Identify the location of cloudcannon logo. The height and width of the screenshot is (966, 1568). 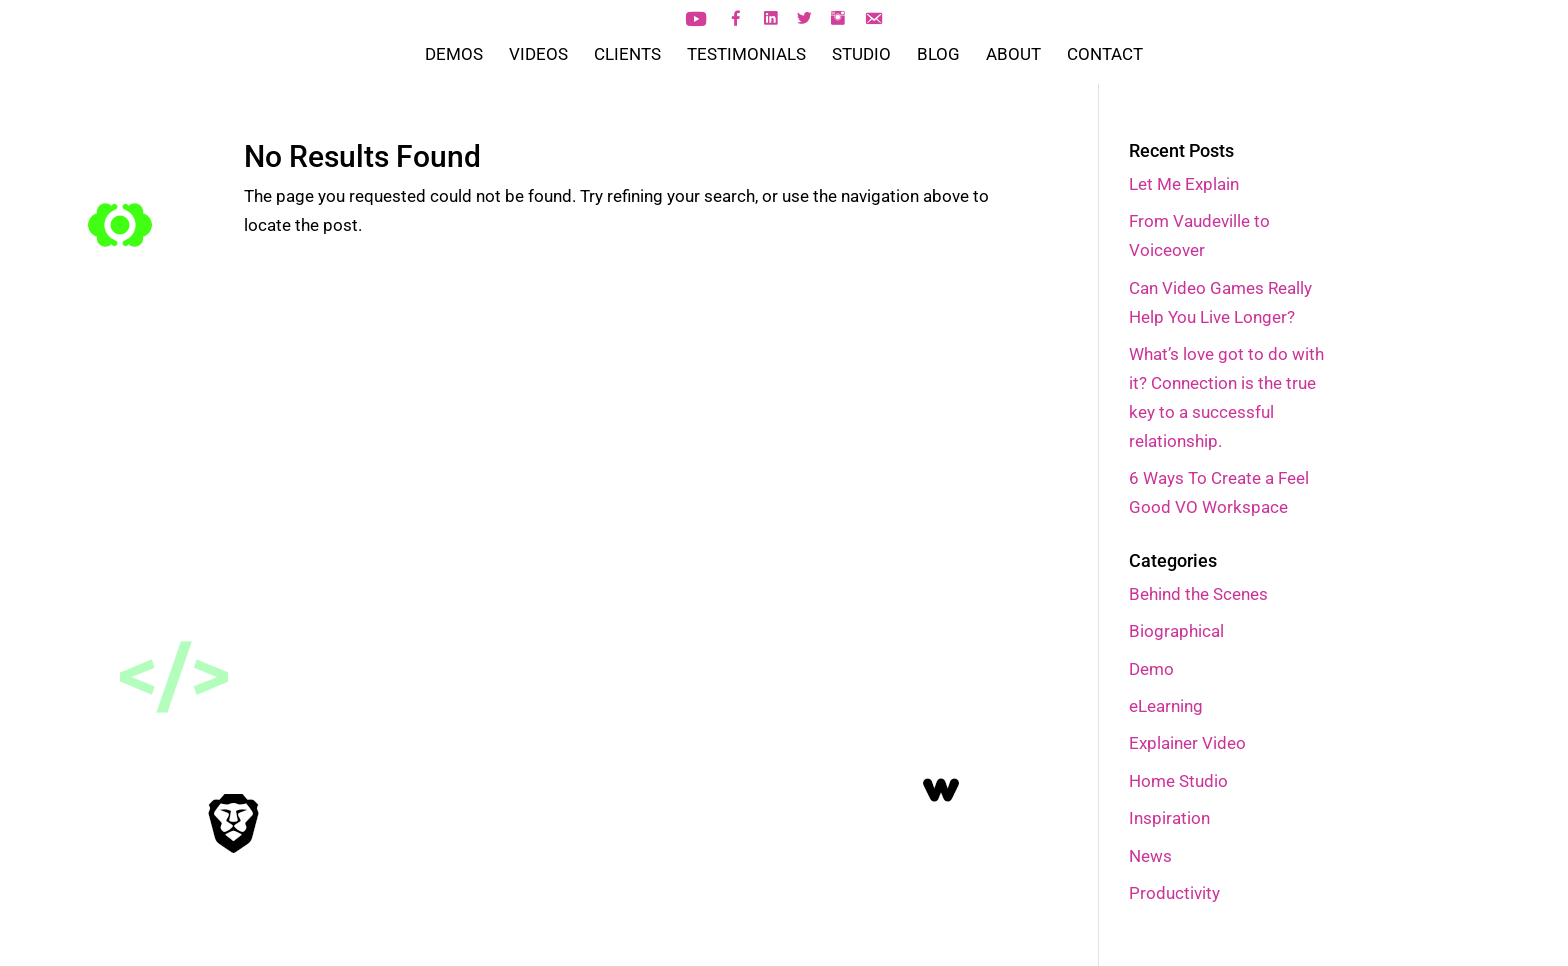
(120, 225).